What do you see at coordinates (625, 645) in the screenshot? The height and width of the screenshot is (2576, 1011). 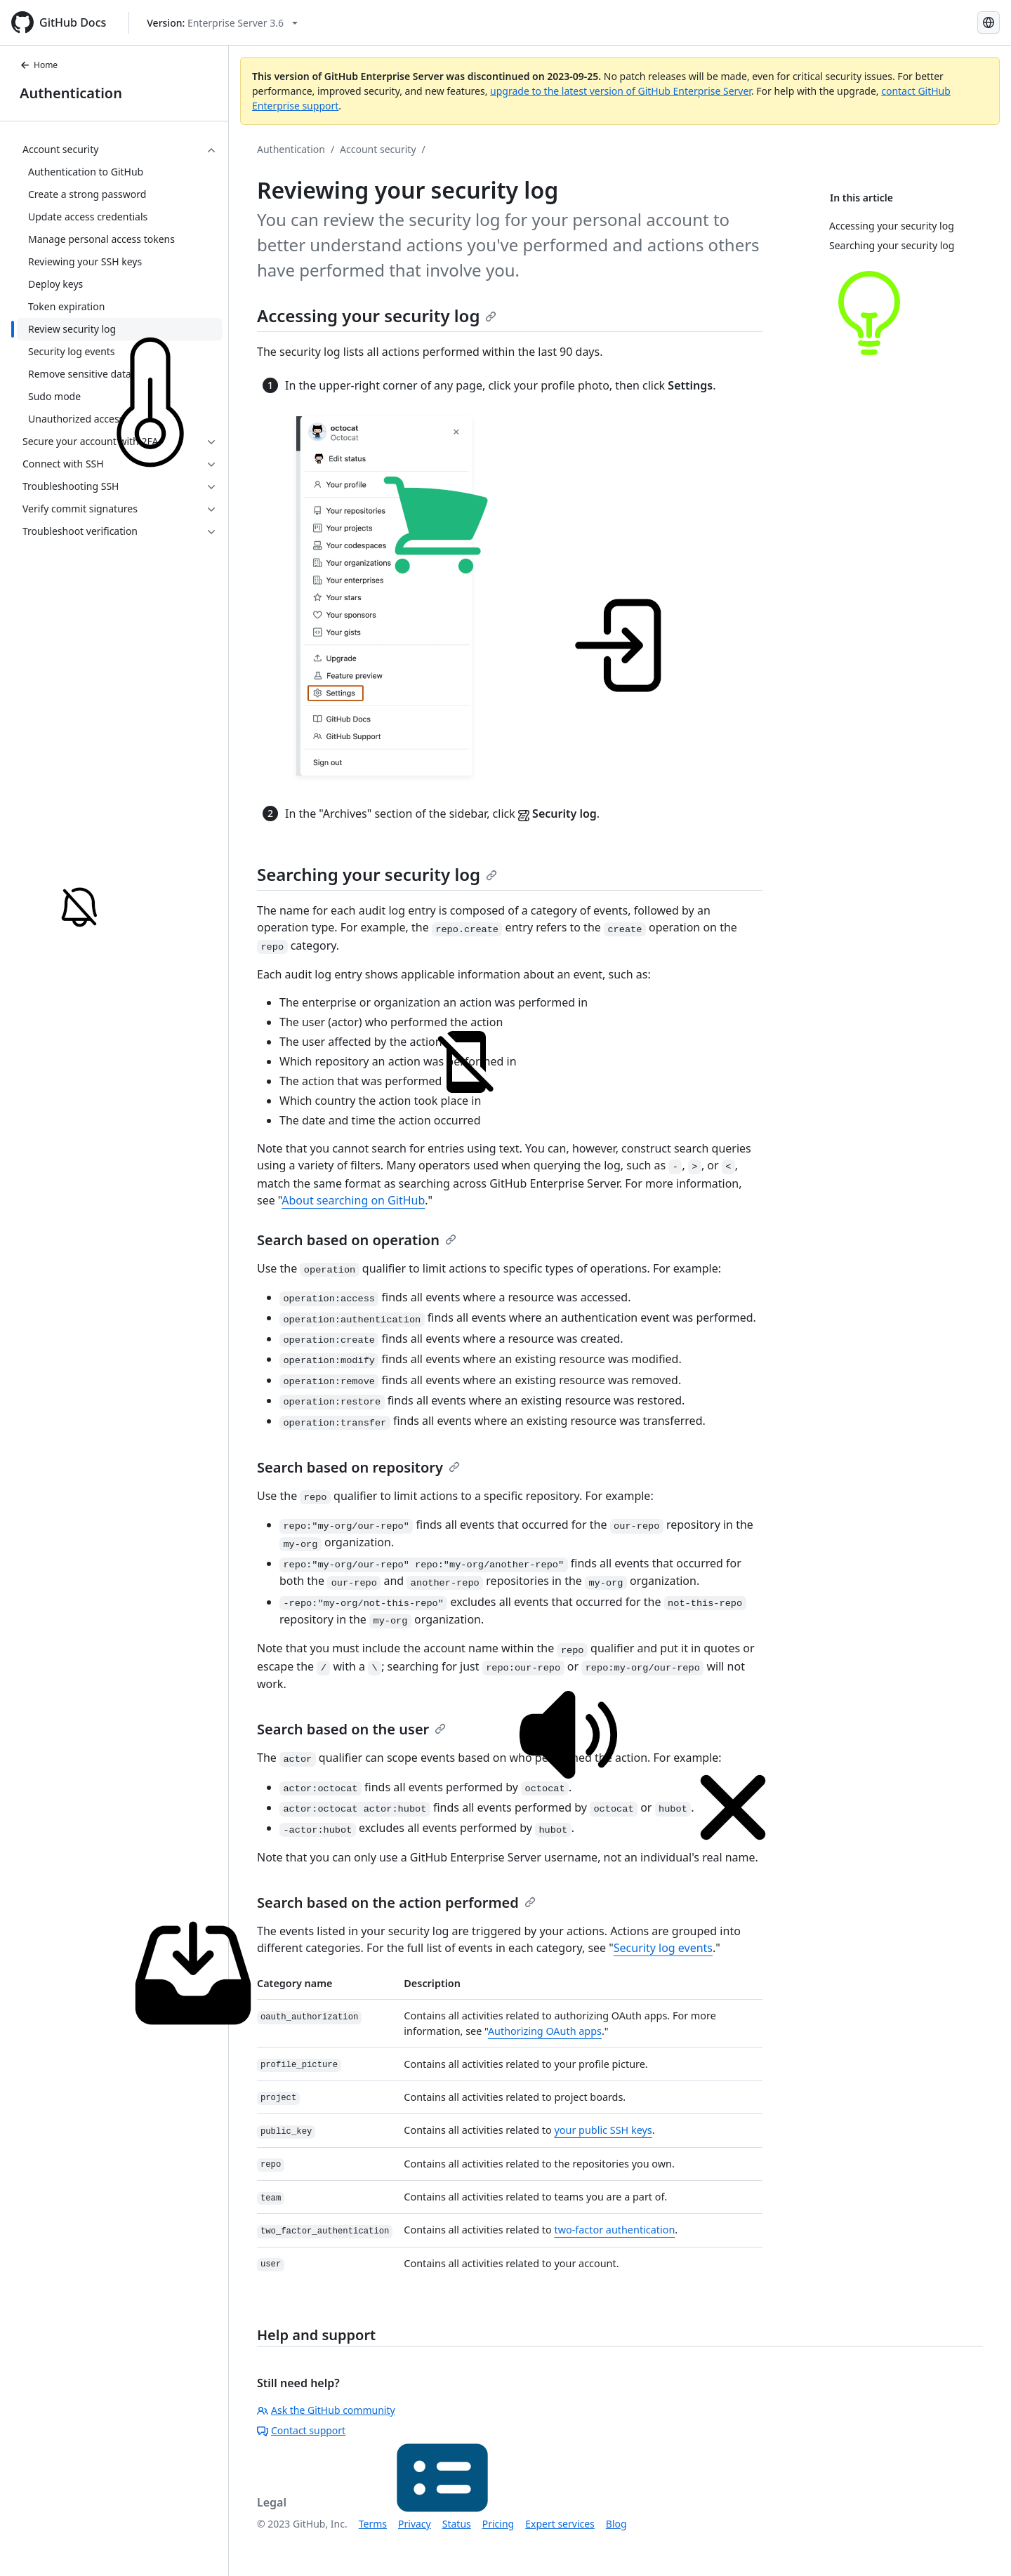 I see `log in to your account` at bounding box center [625, 645].